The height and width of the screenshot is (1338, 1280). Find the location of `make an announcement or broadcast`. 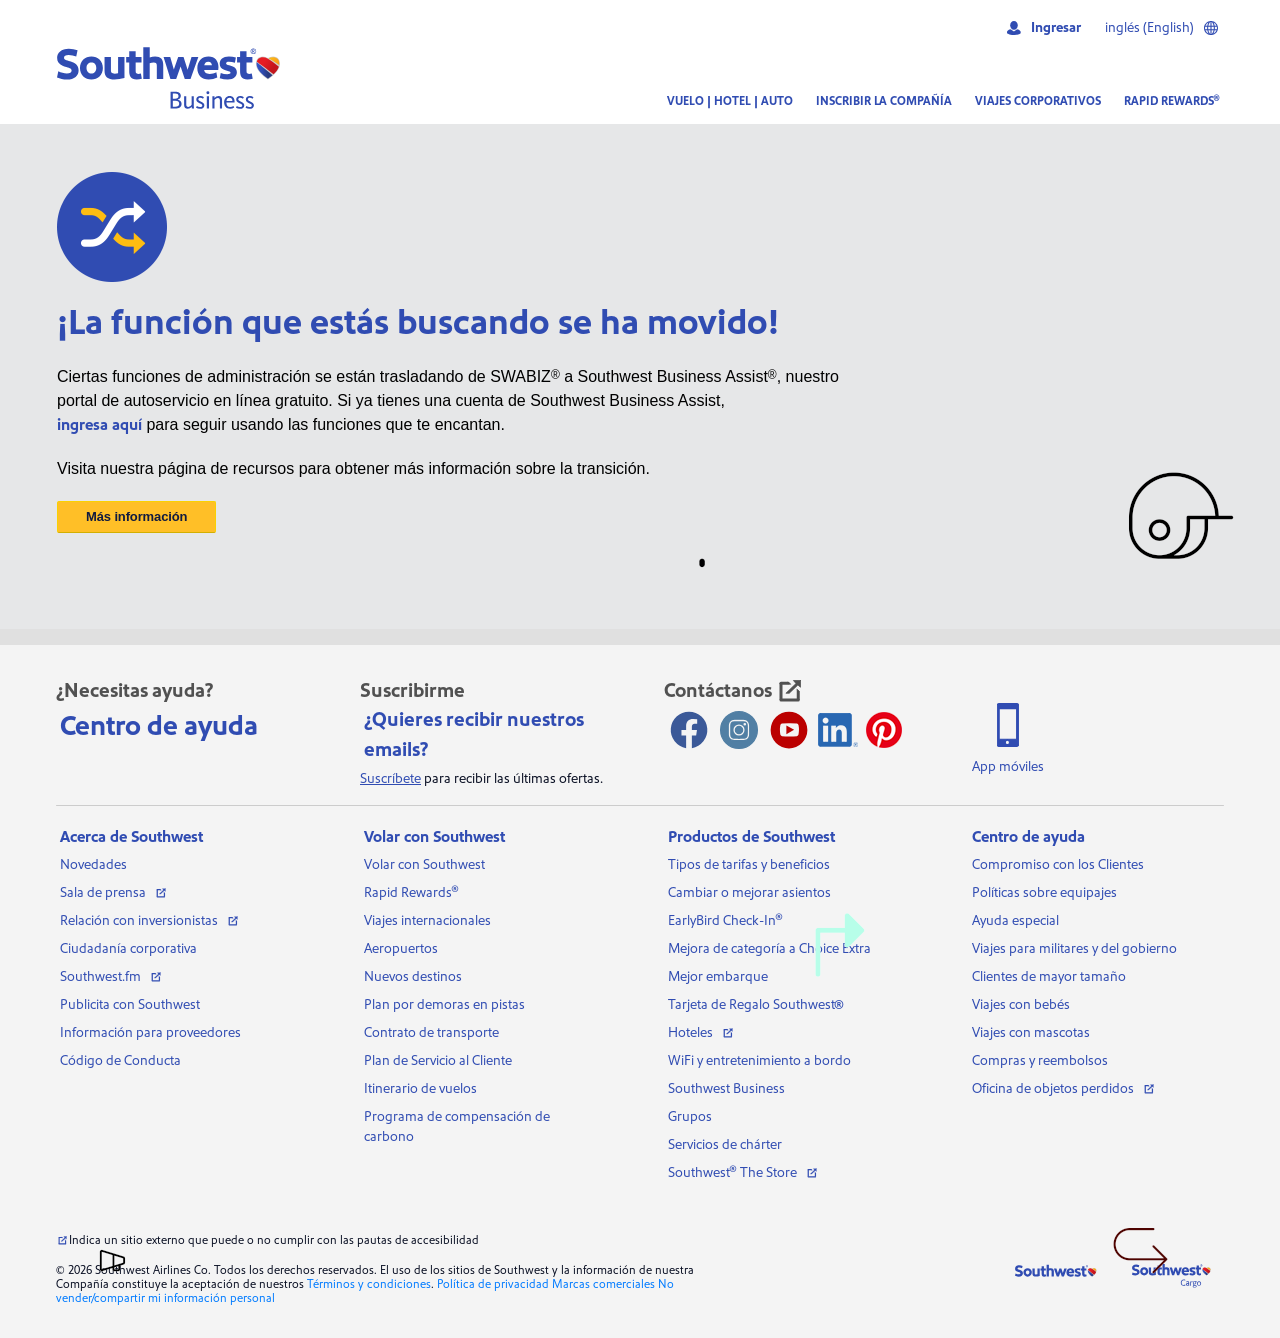

make an announcement or broadcast is located at coordinates (111, 1261).